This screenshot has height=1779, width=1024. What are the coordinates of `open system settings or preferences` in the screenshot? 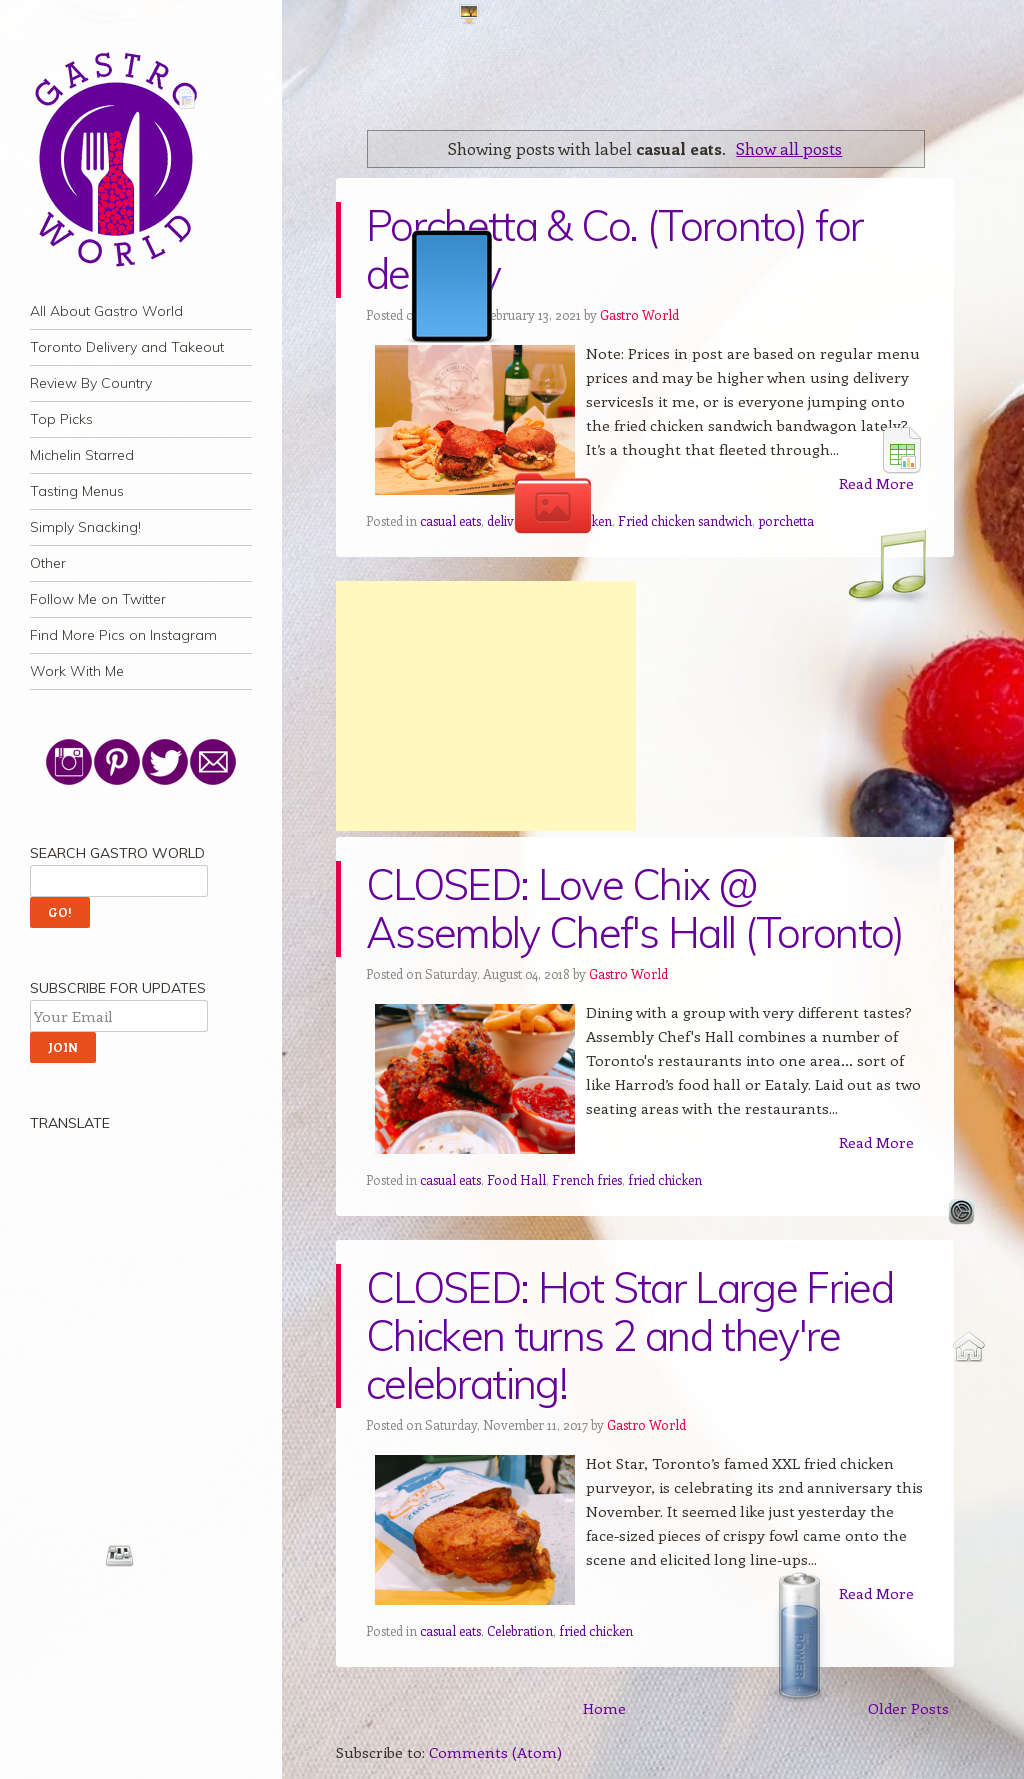 It's located at (961, 1211).